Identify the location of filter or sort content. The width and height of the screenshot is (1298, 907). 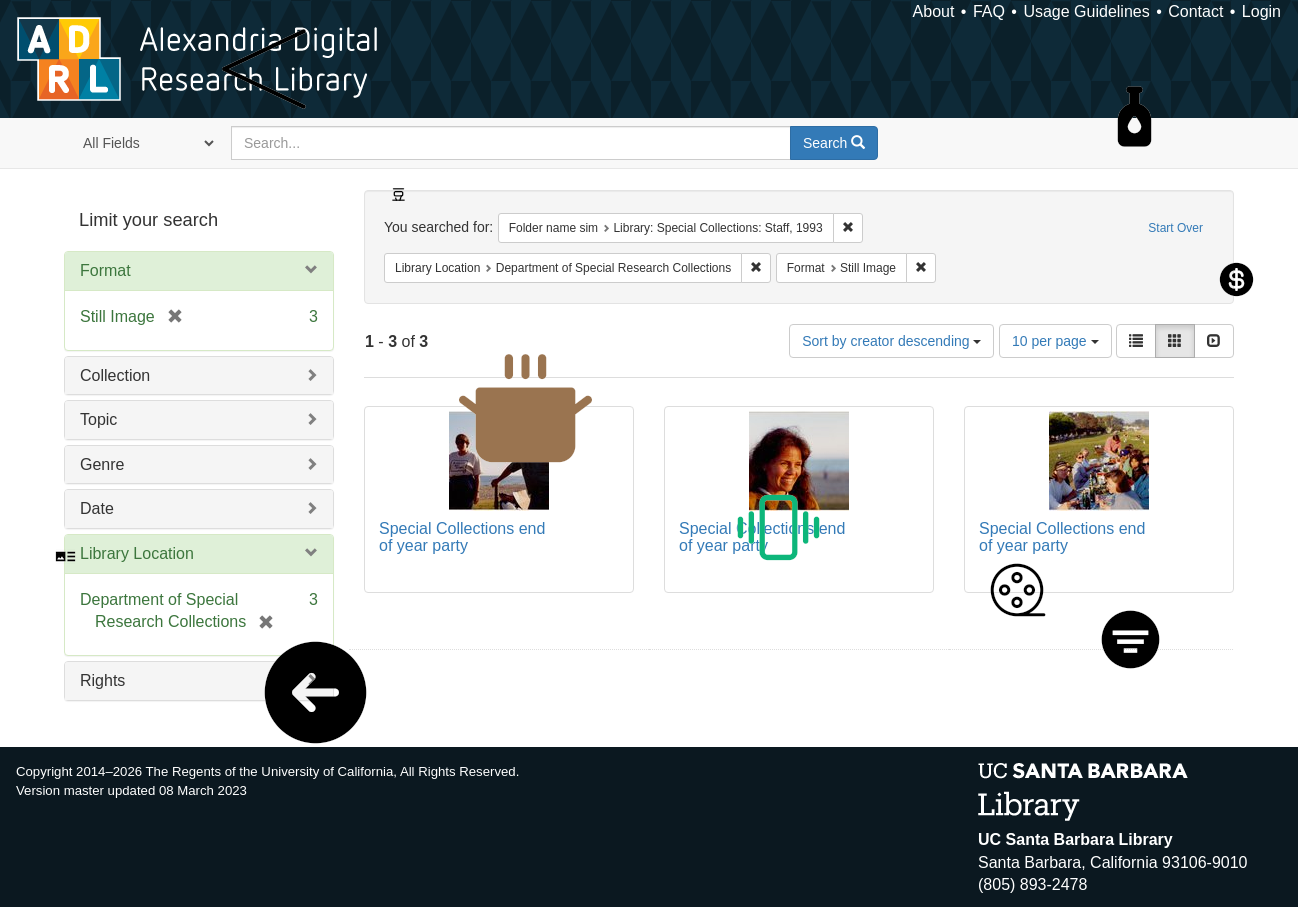
(1130, 639).